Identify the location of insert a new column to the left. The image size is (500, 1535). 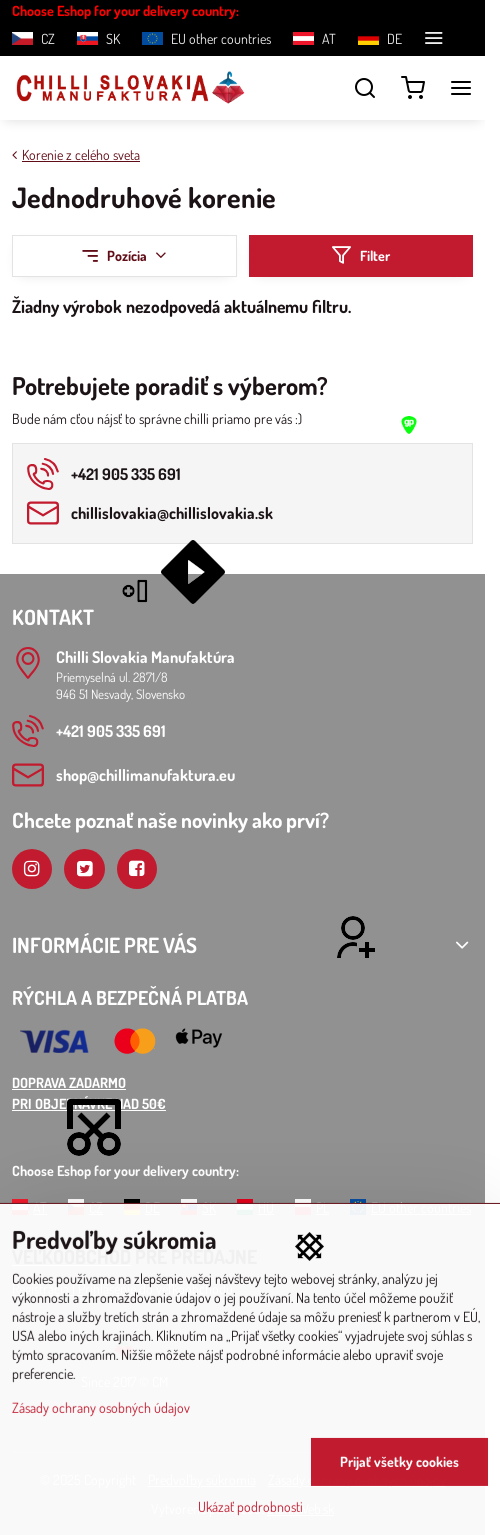
(136, 591).